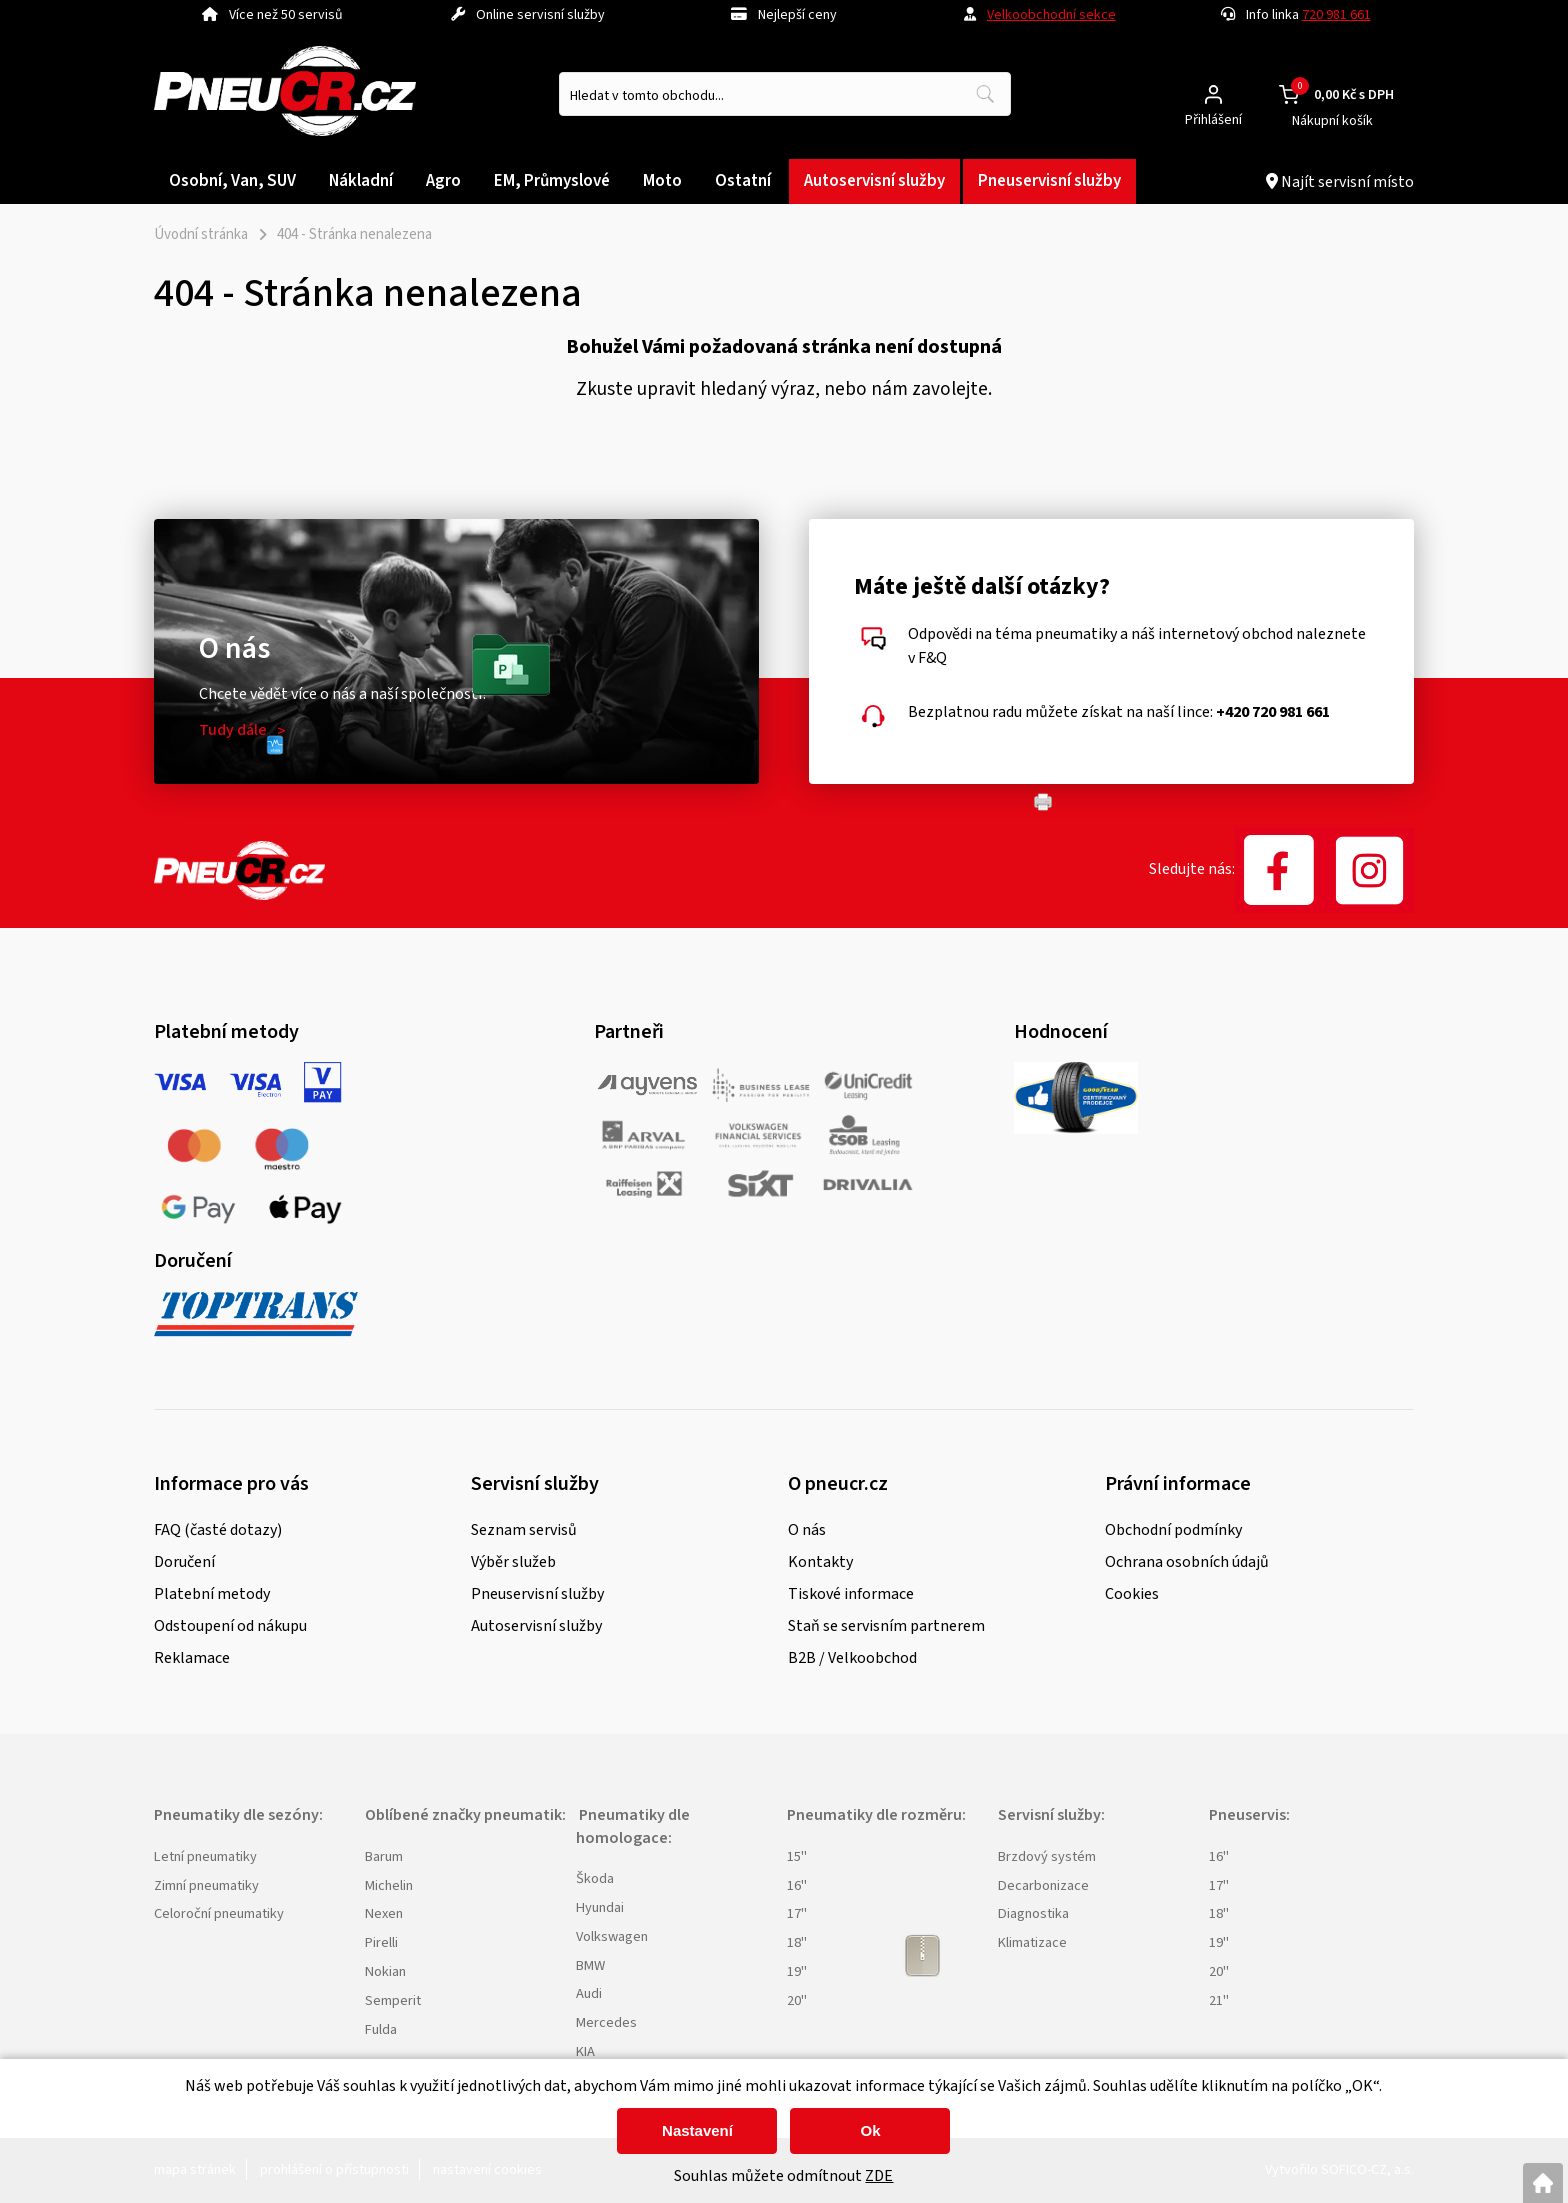  I want to click on open folder containing microsoft project files, so click(511, 667).